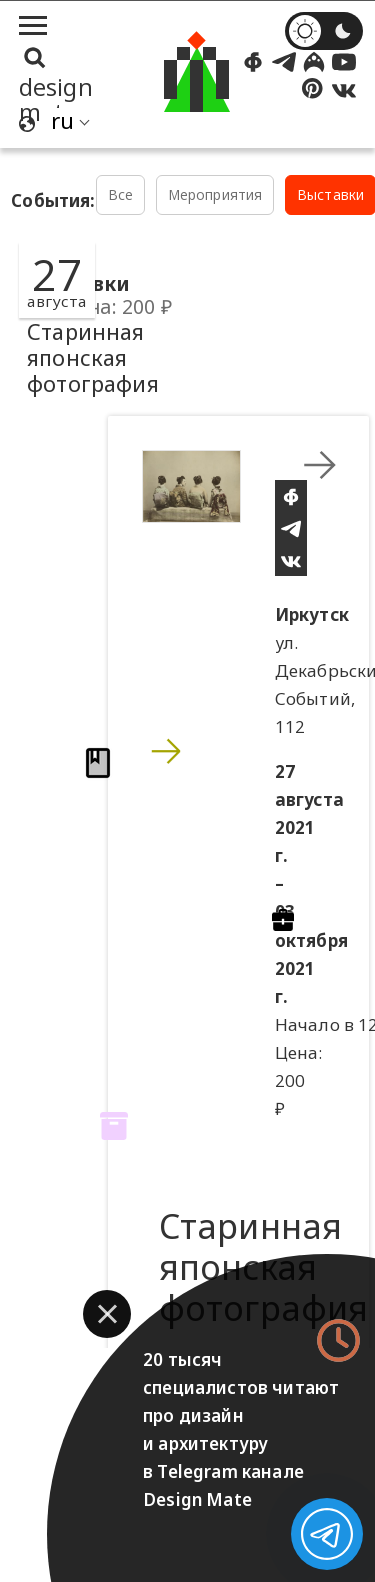 The height and width of the screenshot is (1582, 375). What do you see at coordinates (338, 1340) in the screenshot?
I see `view time or check the clock` at bounding box center [338, 1340].